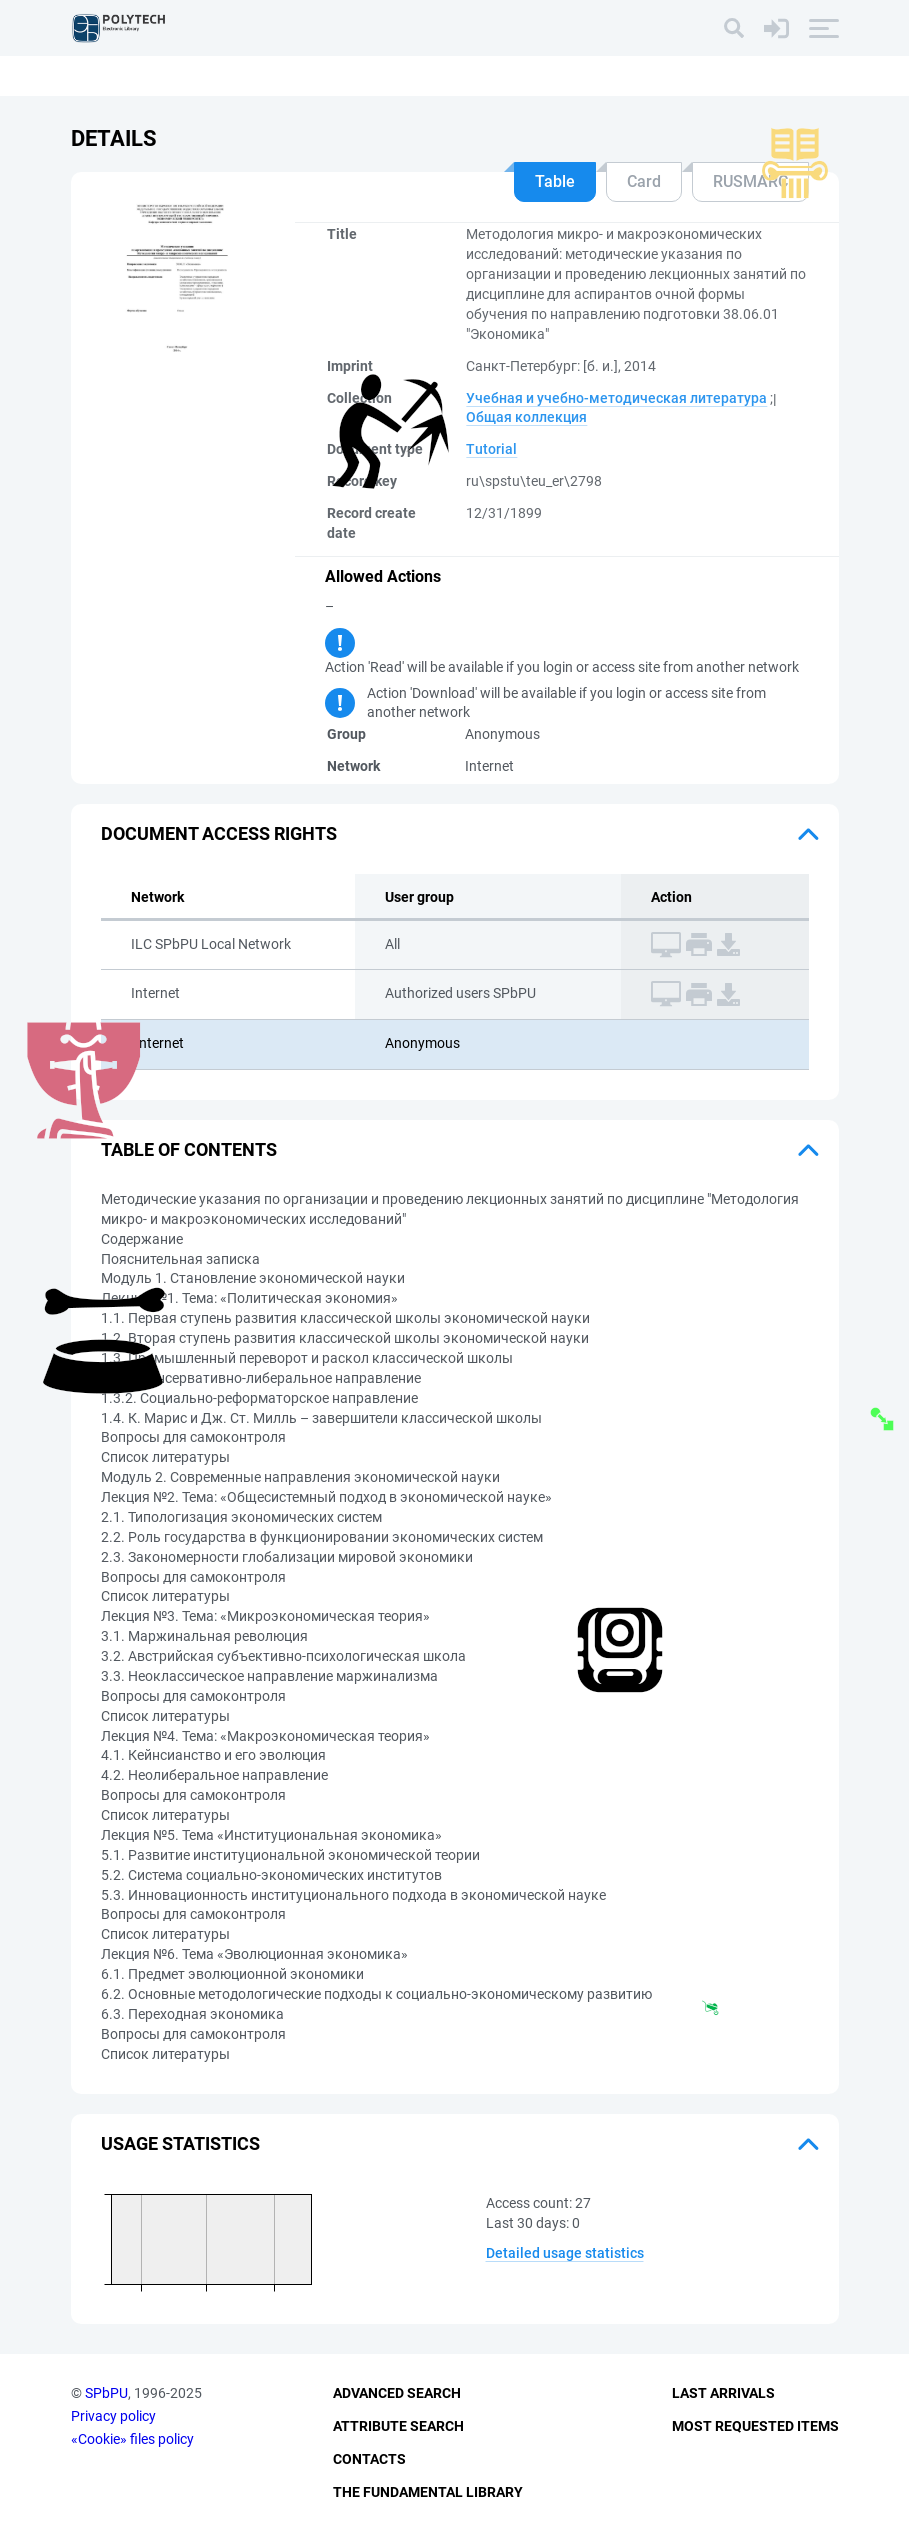 This screenshot has width=909, height=2533. Describe the element at coordinates (882, 1419) in the screenshot. I see `transform or convert an object` at that location.